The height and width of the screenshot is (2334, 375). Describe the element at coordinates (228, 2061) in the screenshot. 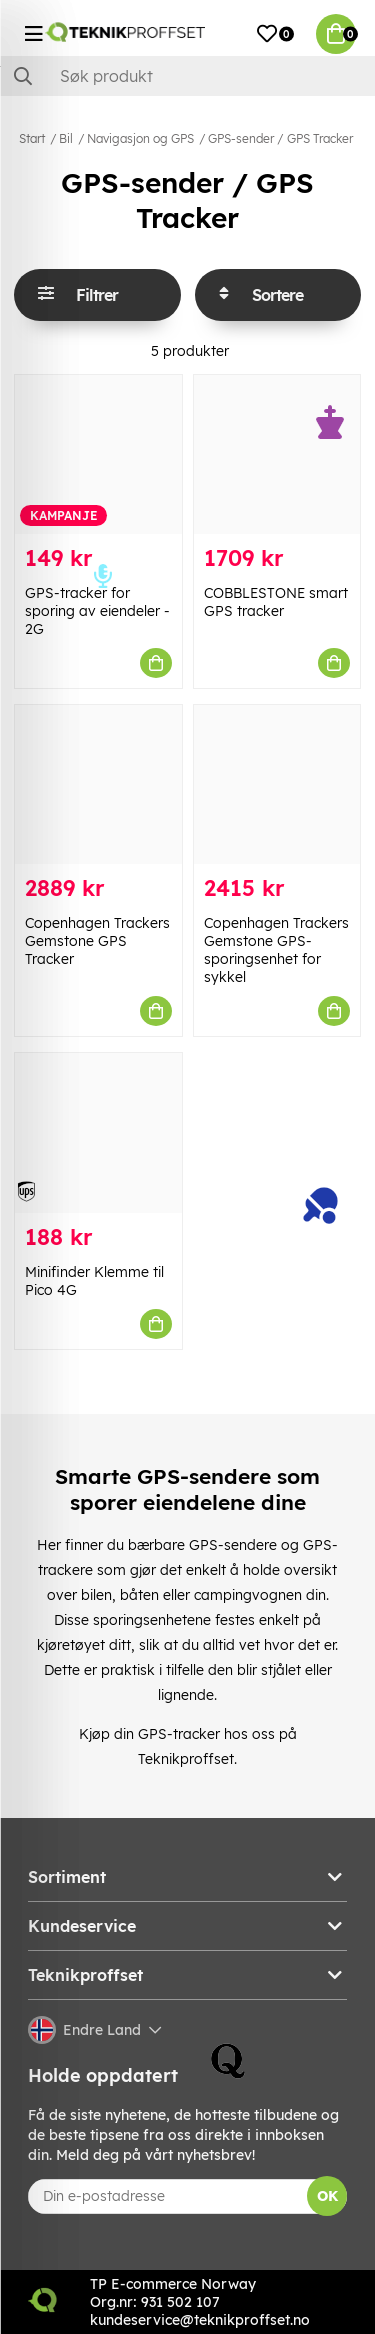

I see `open the Quora app` at that location.